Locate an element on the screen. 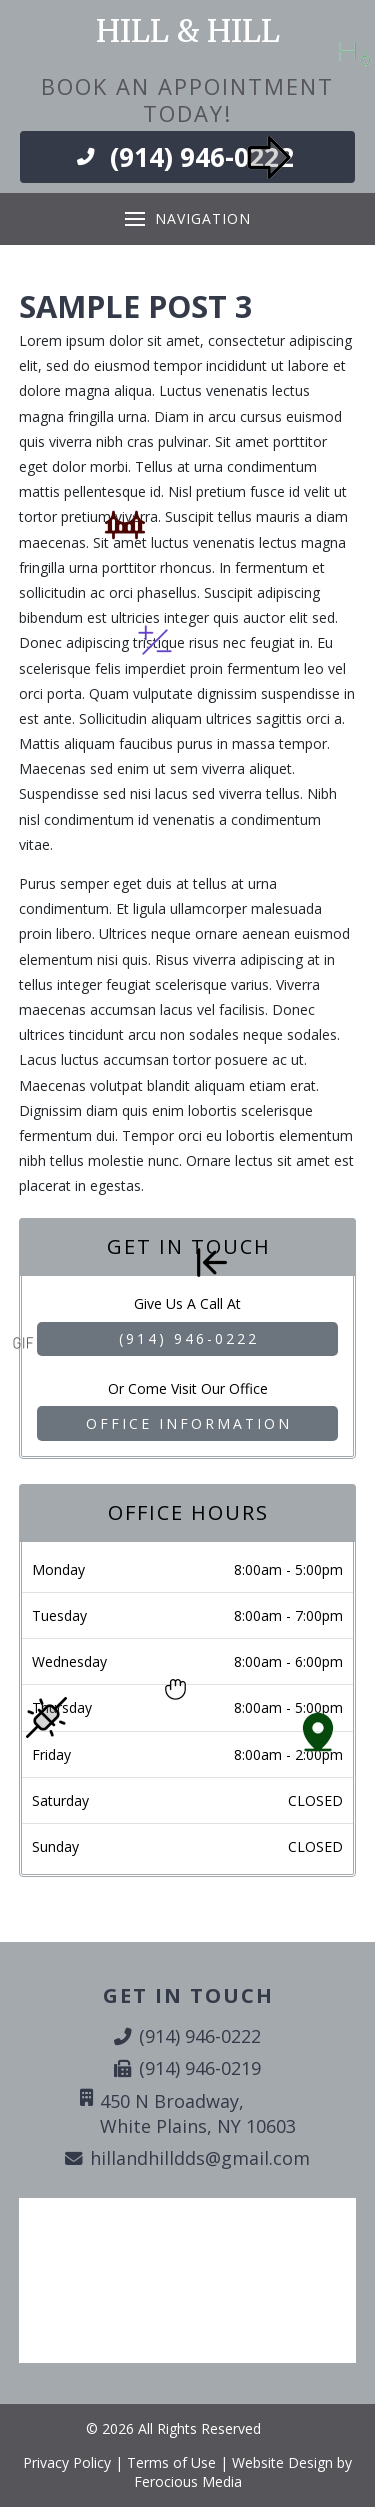 The width and height of the screenshot is (375, 2507). navigate to the next item or step is located at coordinates (267, 157).